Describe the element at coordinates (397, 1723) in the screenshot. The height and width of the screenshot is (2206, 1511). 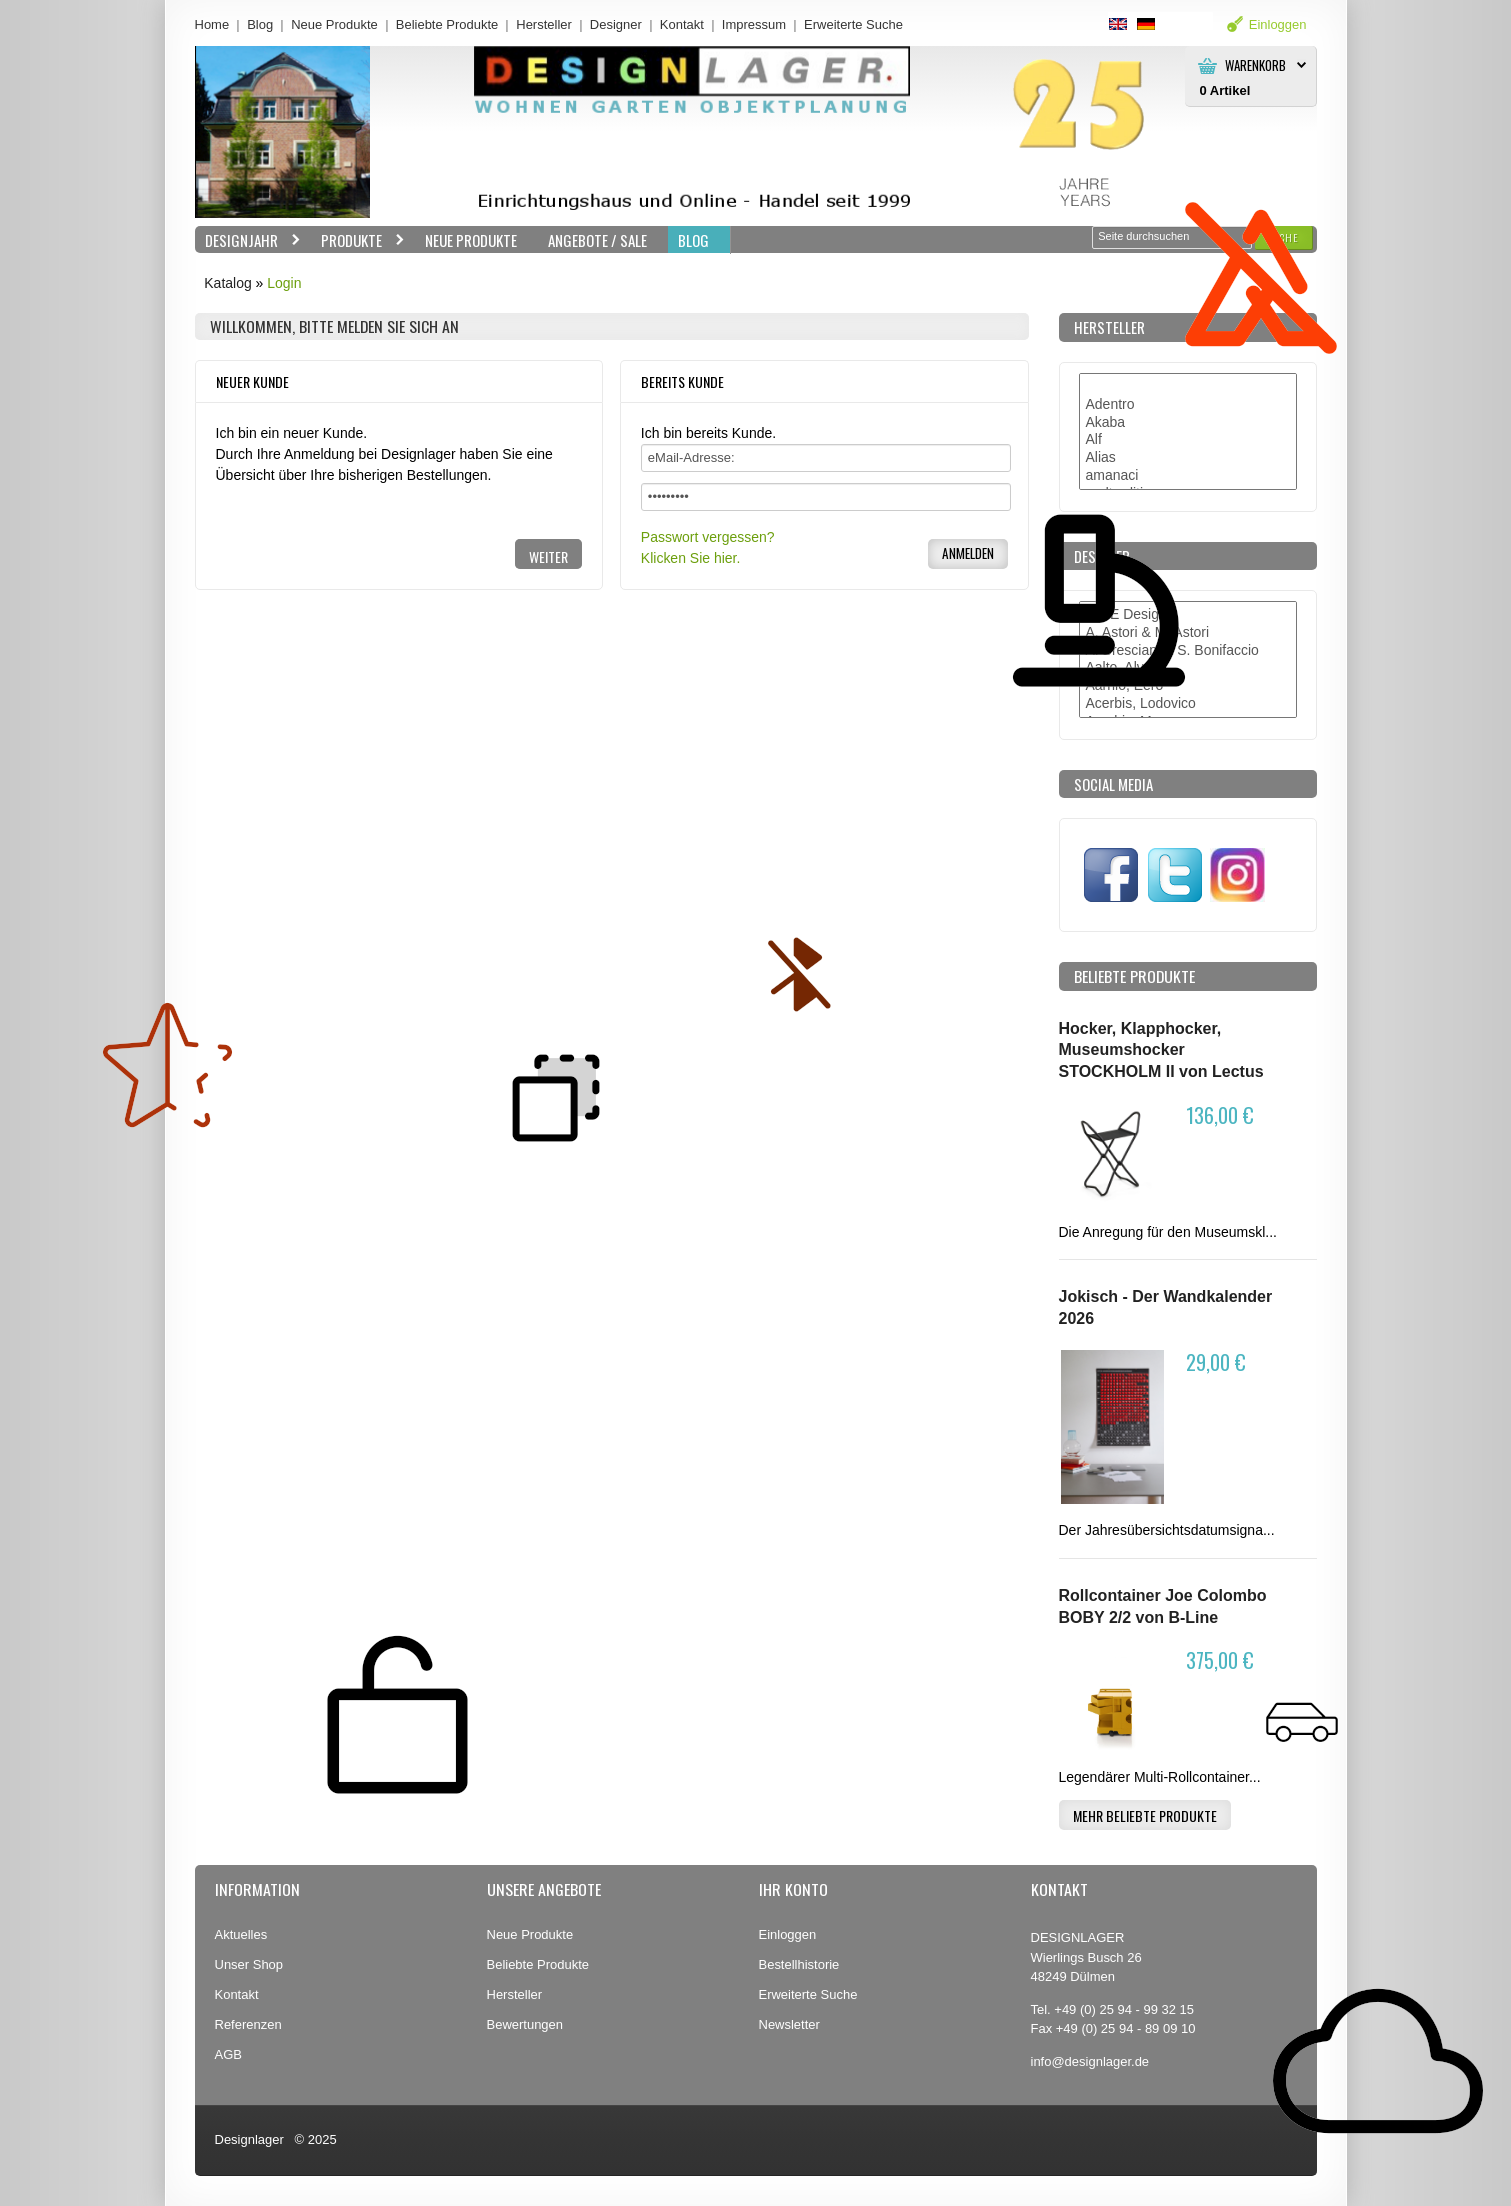
I see `unlock or access secured content` at that location.